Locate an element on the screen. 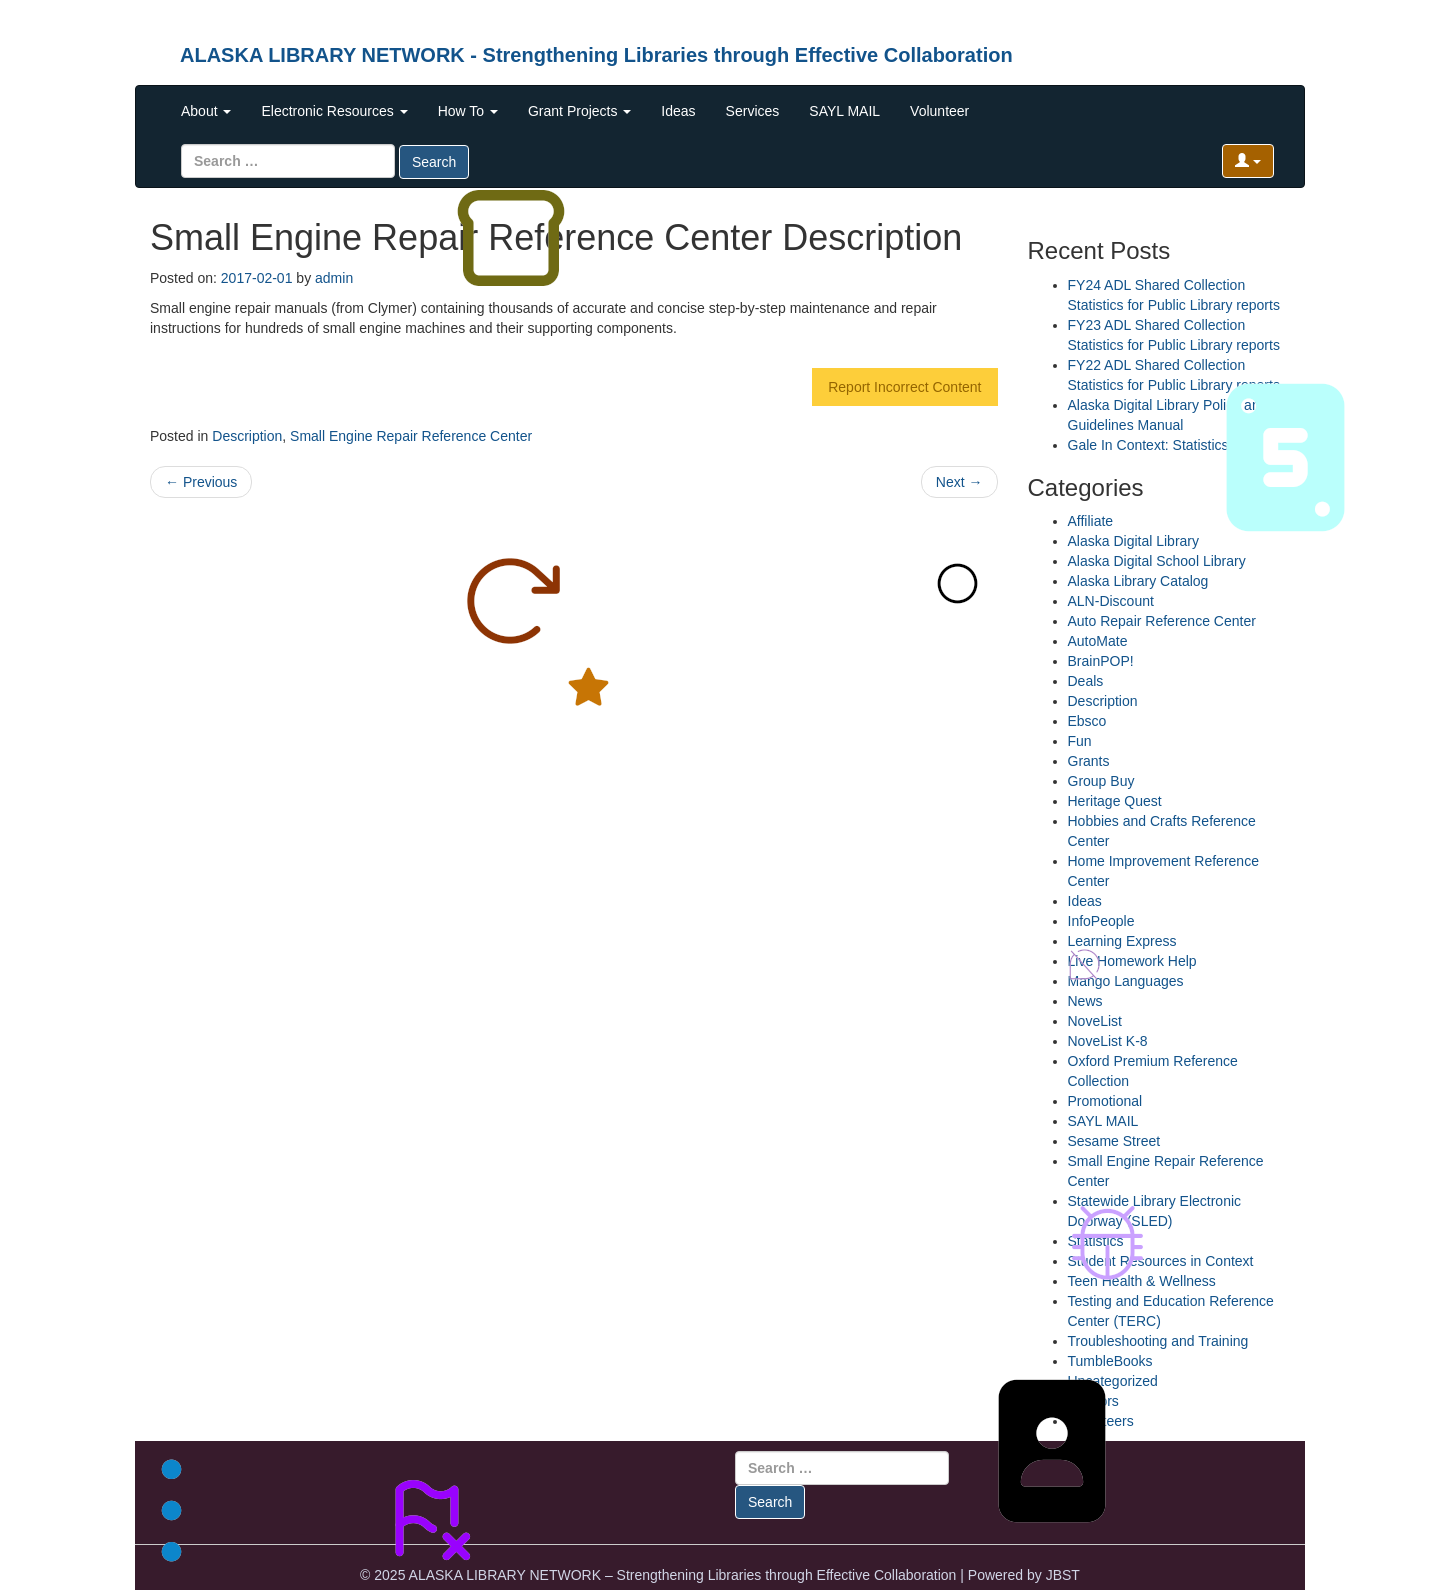 This screenshot has height=1590, width=1440. mute or disable chat notifications is located at coordinates (1084, 965).